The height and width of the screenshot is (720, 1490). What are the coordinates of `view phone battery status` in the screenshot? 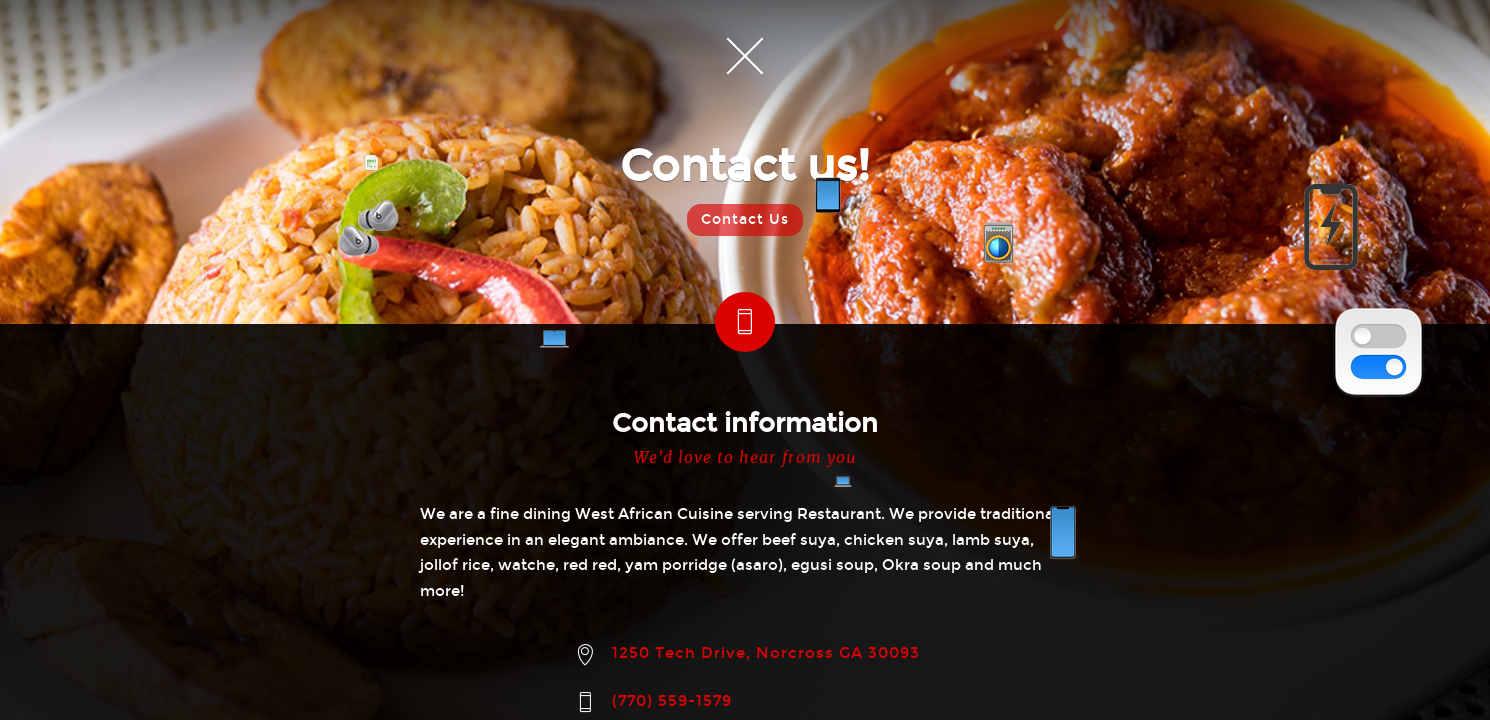 It's located at (1331, 227).